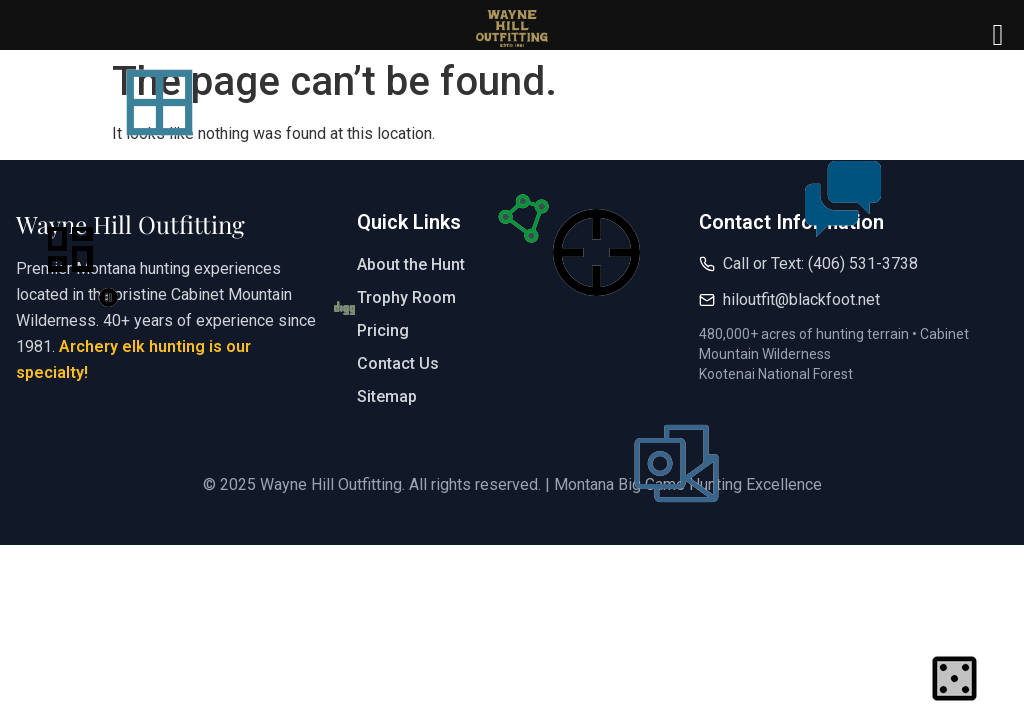 This screenshot has height=720, width=1024. Describe the element at coordinates (159, 102) in the screenshot. I see `apply borders to all sides of a cell or table` at that location.